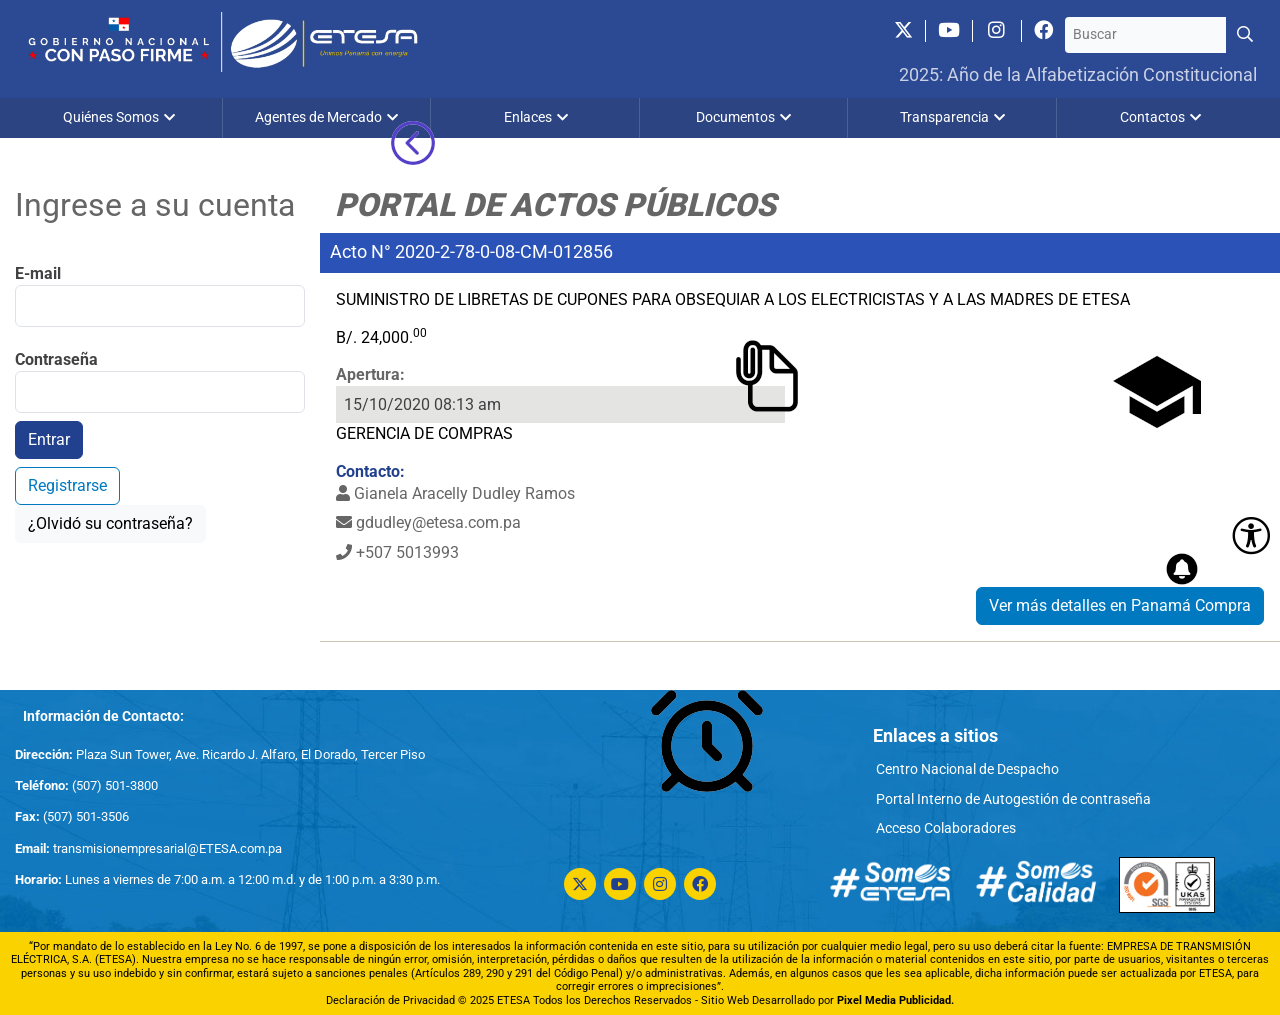 The width and height of the screenshot is (1280, 1015). What do you see at coordinates (1157, 392) in the screenshot?
I see `access education or school-related features` at bounding box center [1157, 392].